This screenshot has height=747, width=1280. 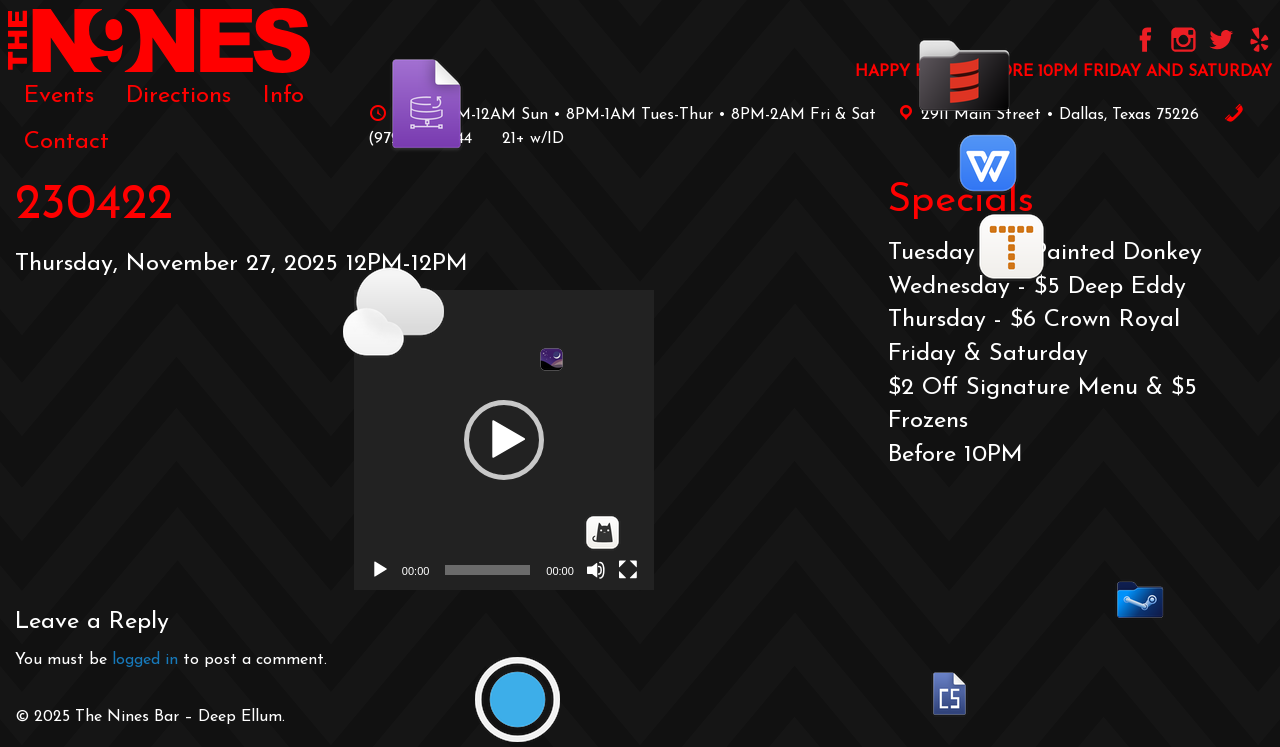 I want to click on open the Clash proxy app, so click(x=602, y=532).